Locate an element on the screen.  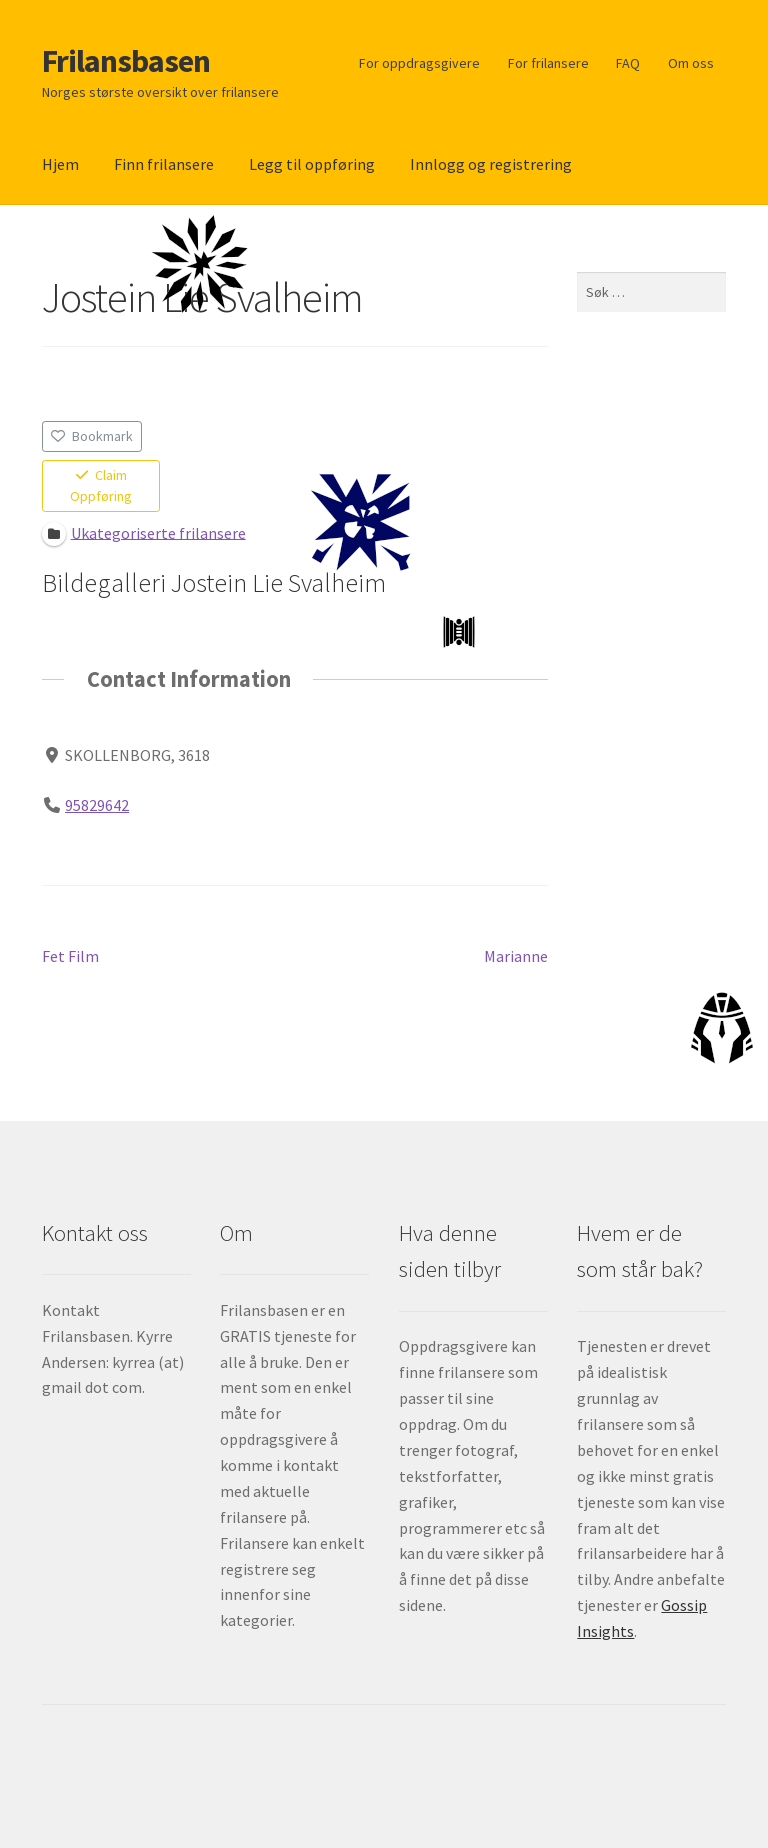
shatter or break an object is located at coordinates (199, 263).